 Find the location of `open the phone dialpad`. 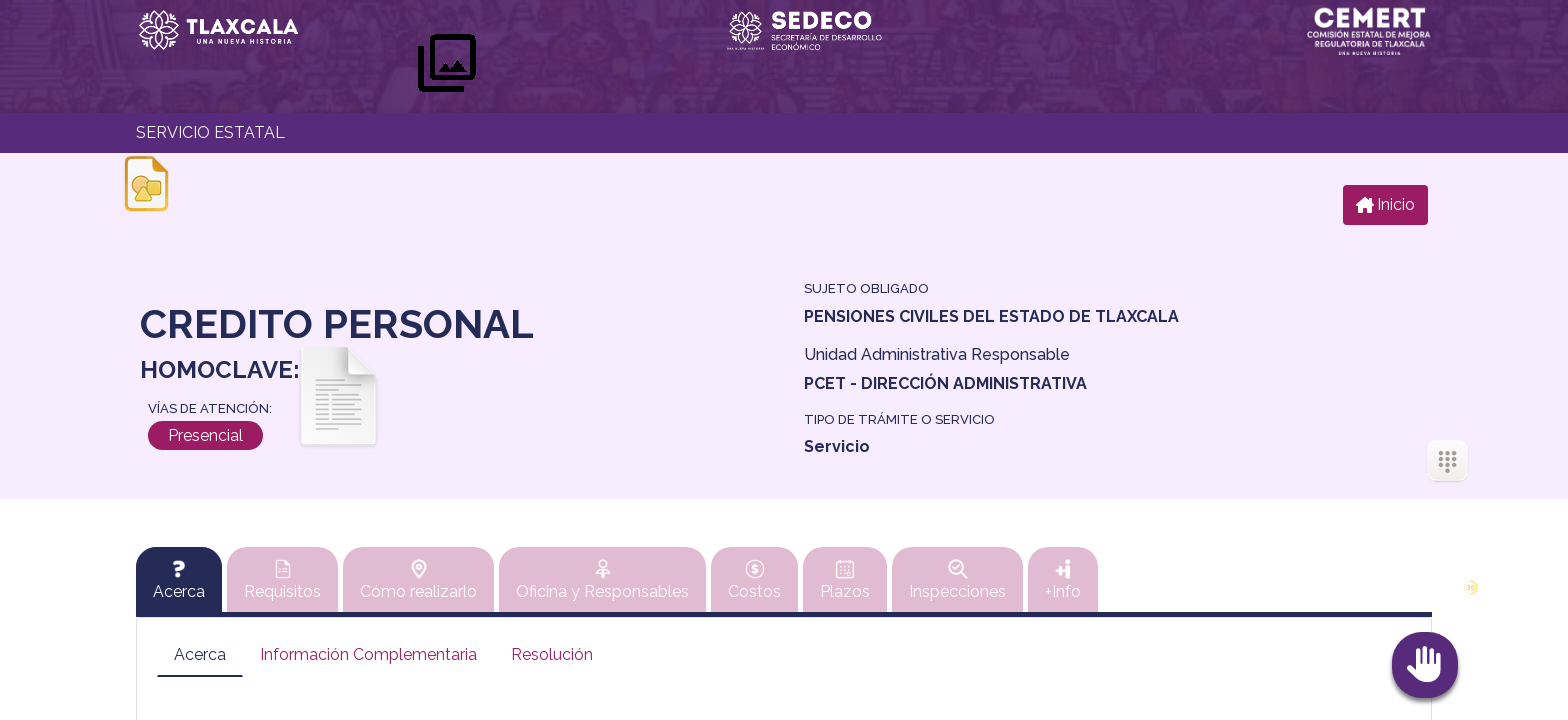

open the phone dialpad is located at coordinates (1447, 460).